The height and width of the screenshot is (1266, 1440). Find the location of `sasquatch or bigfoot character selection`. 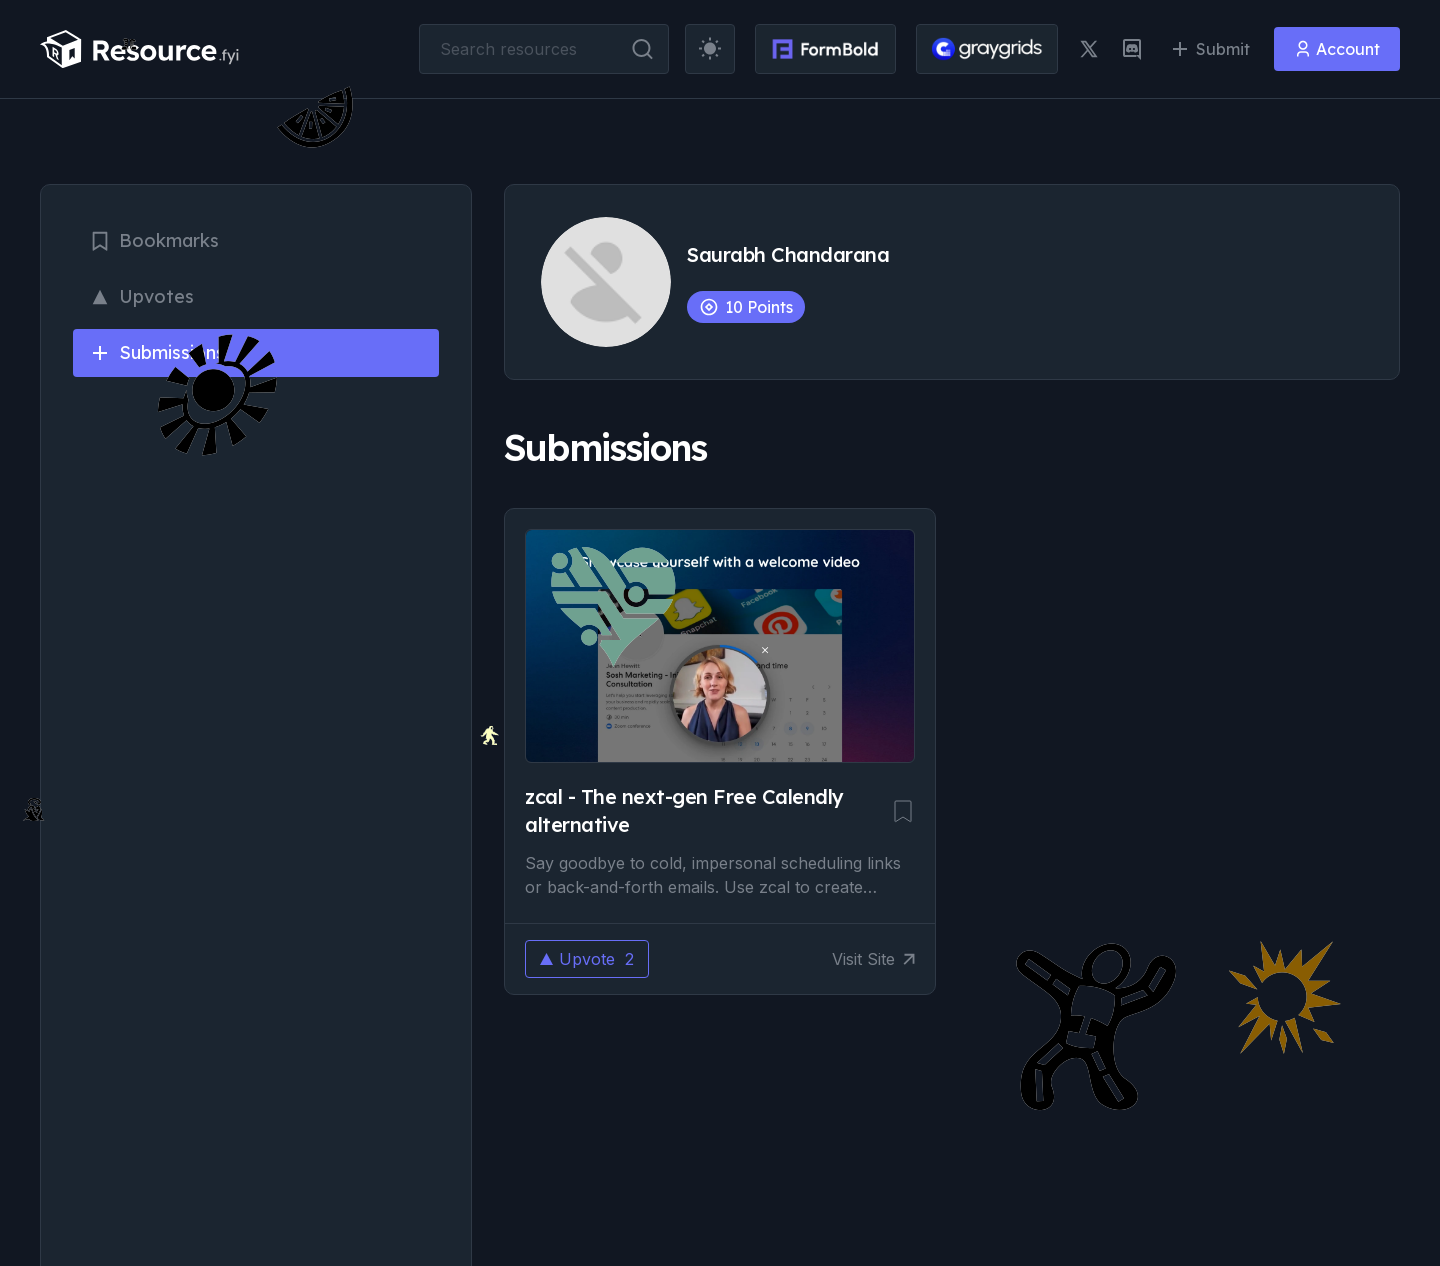

sasquatch or bigfoot character selection is located at coordinates (489, 735).